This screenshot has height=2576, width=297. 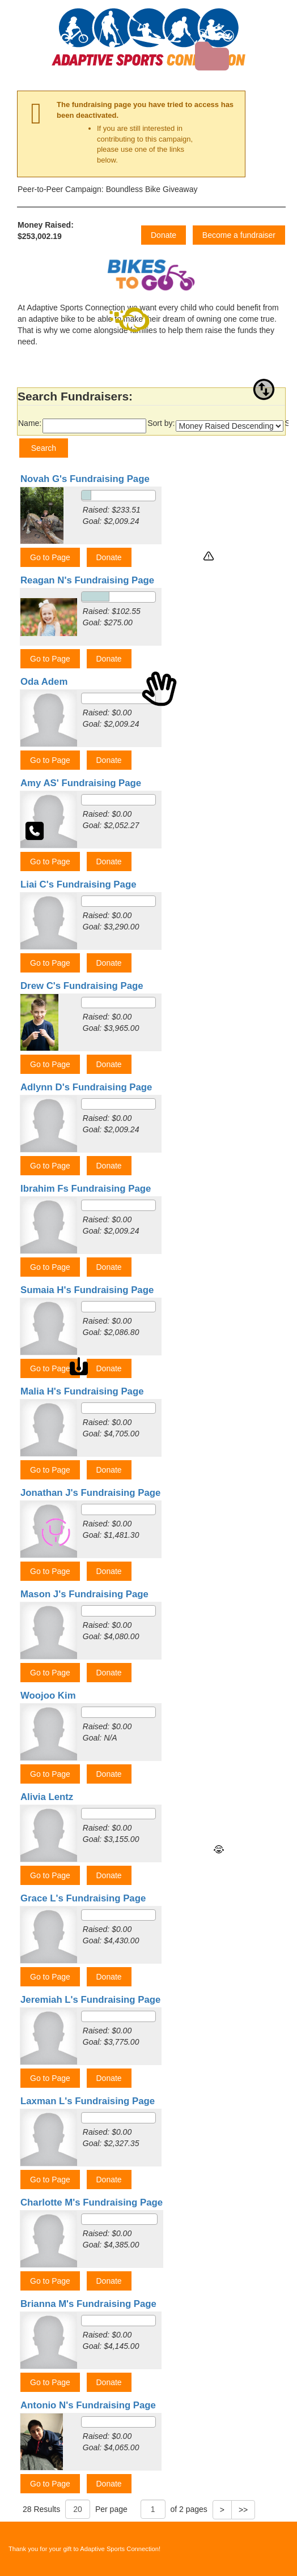 What do you see at coordinates (56, 1533) in the screenshot?
I see `bity cryptocurrency exchange logo` at bounding box center [56, 1533].